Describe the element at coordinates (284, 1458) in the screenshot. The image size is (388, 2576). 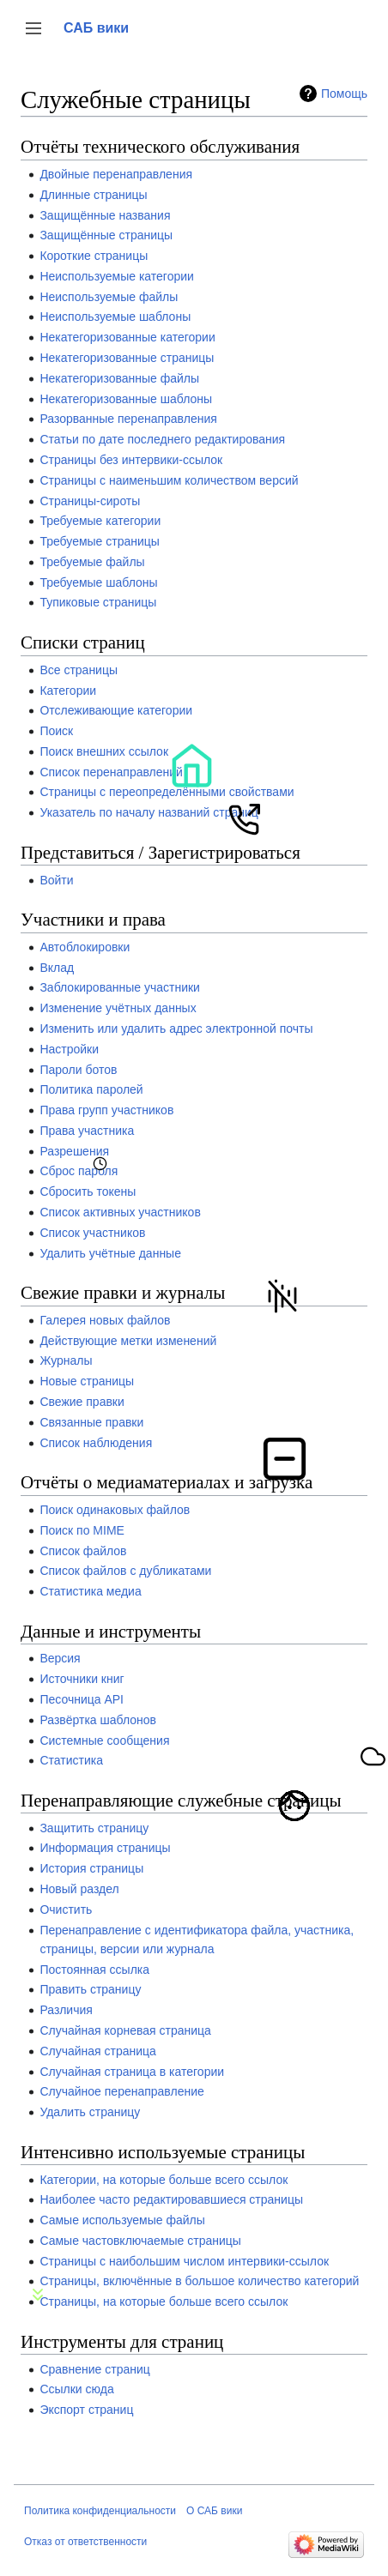
I see `collapse or minimize a section` at that location.